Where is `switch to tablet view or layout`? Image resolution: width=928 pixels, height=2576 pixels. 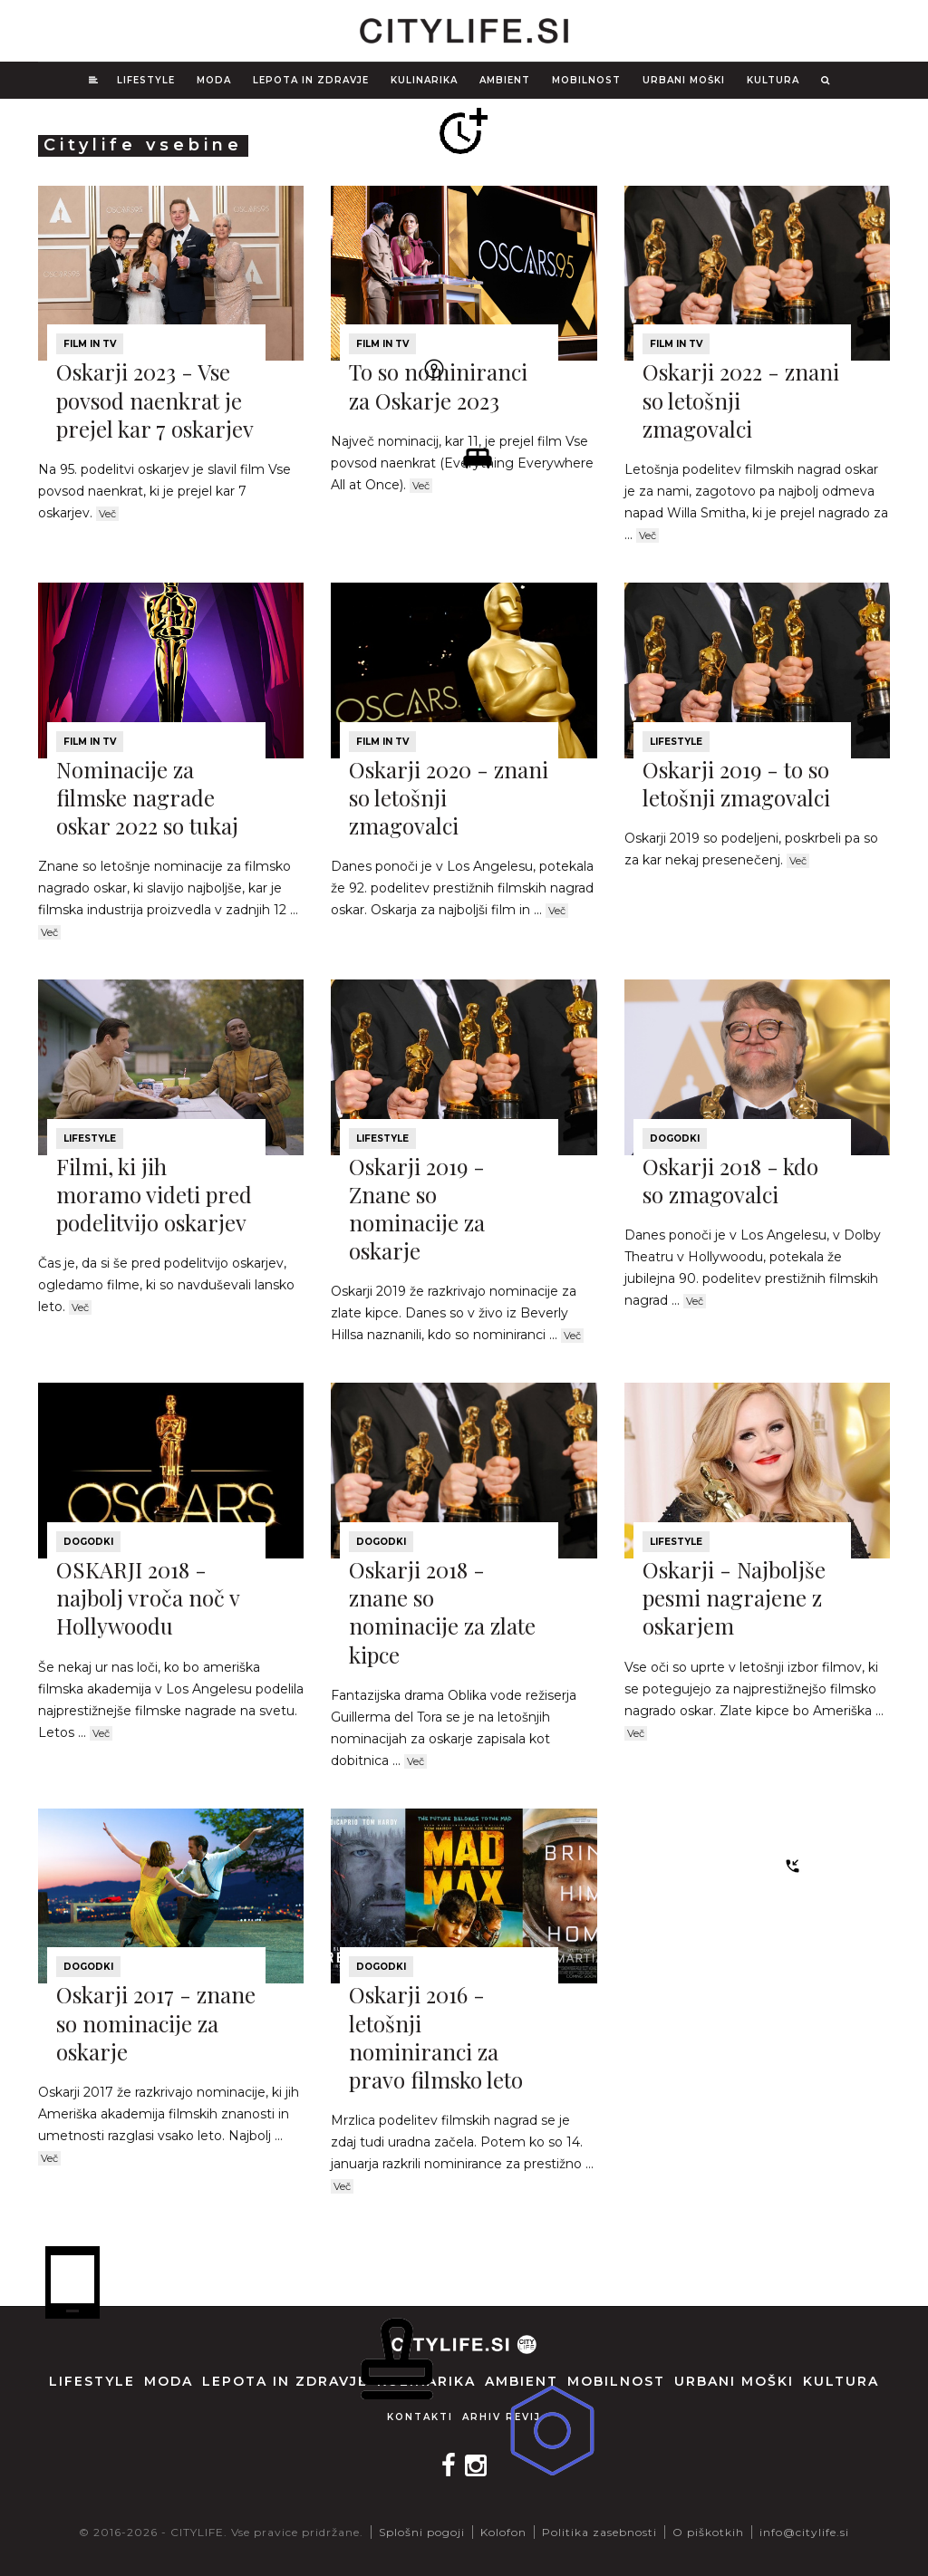
switch to tablet view or layout is located at coordinates (72, 2282).